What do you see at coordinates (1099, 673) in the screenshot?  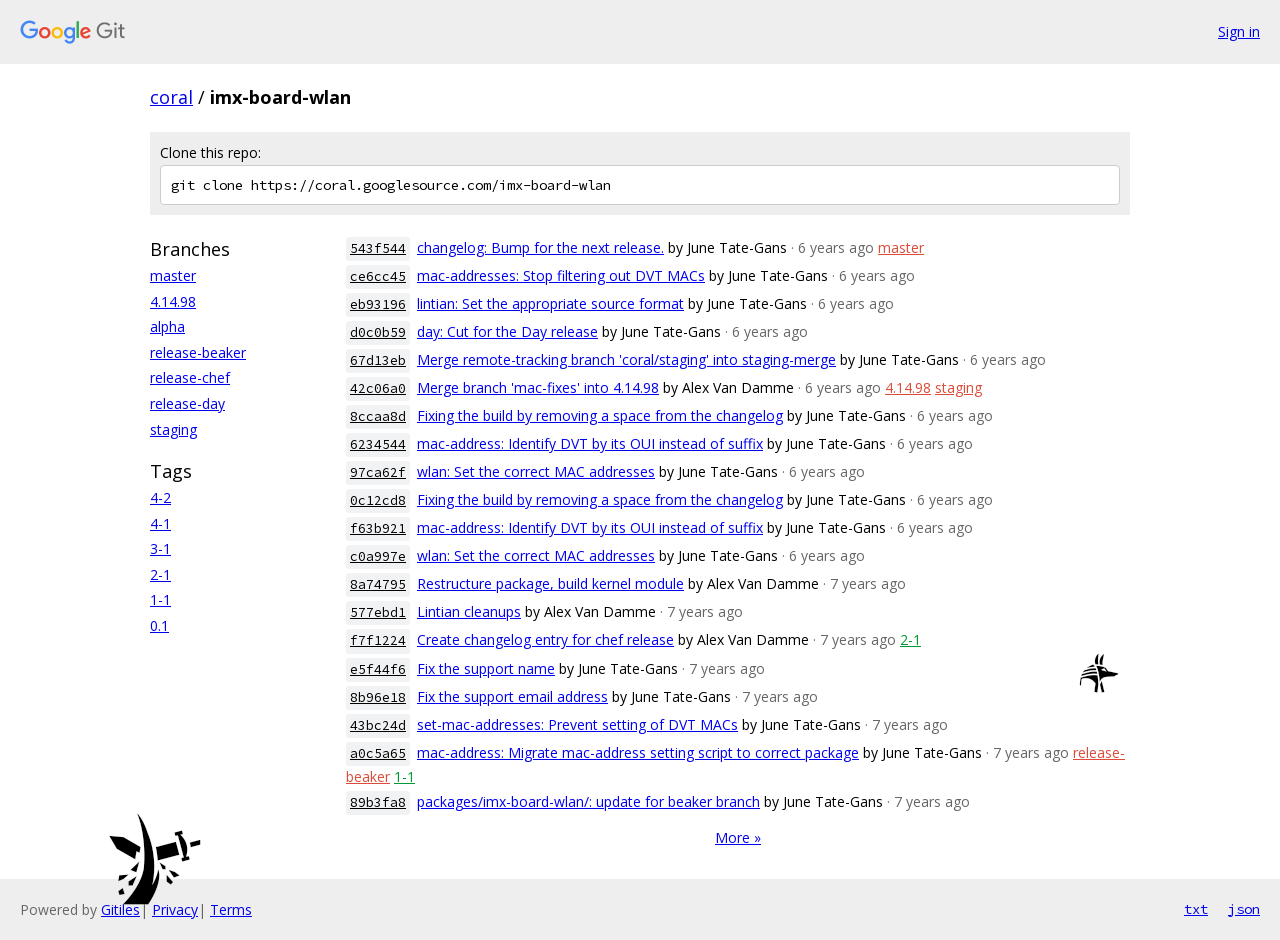 I see `select anubis character or deity` at bounding box center [1099, 673].